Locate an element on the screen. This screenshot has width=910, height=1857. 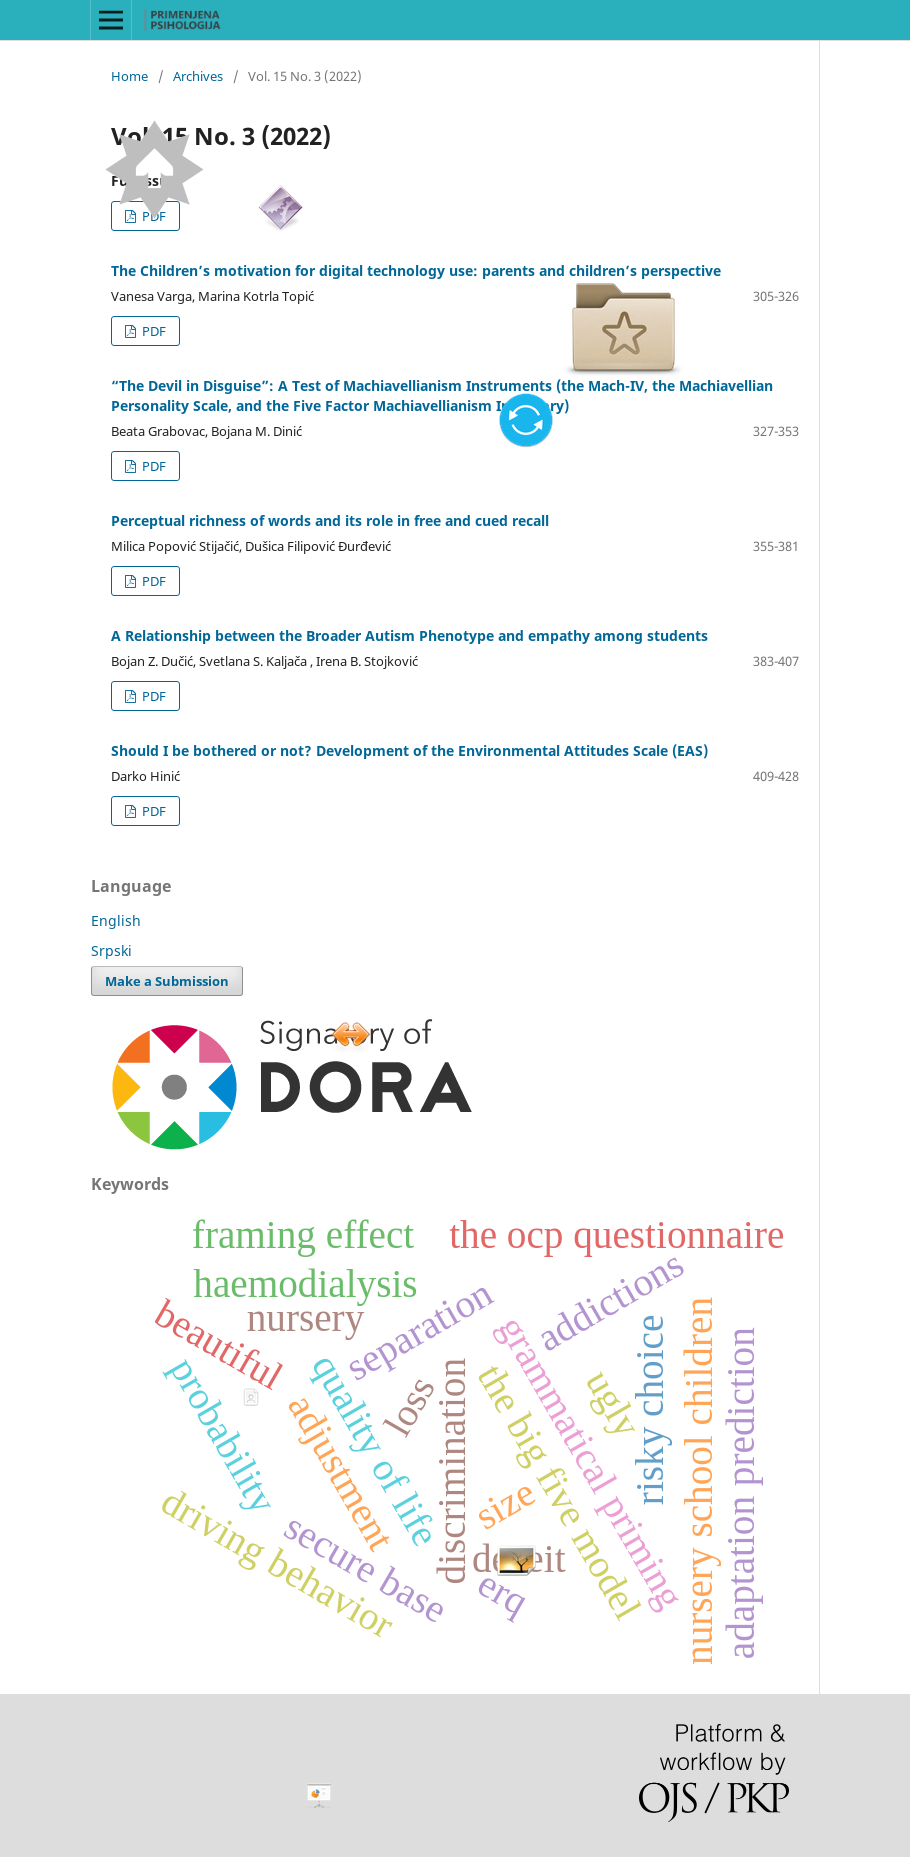
credits or attribution file is located at coordinates (251, 1397).